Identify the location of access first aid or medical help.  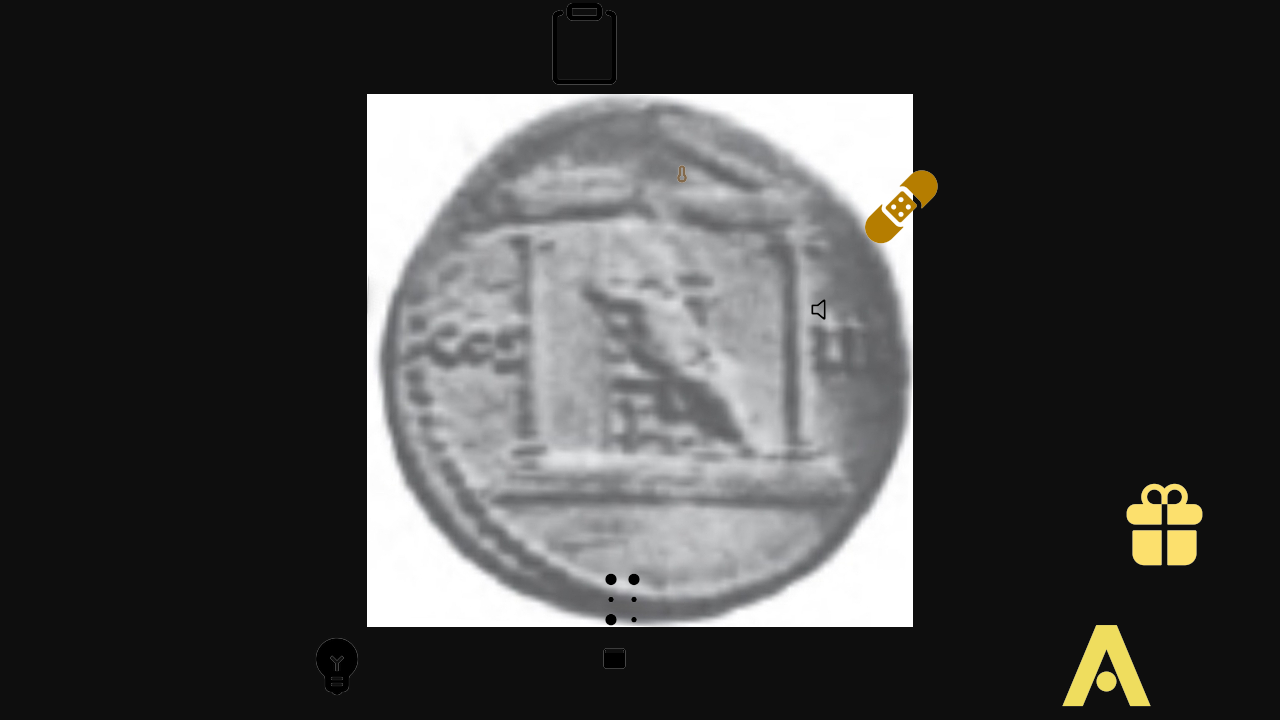
(901, 207).